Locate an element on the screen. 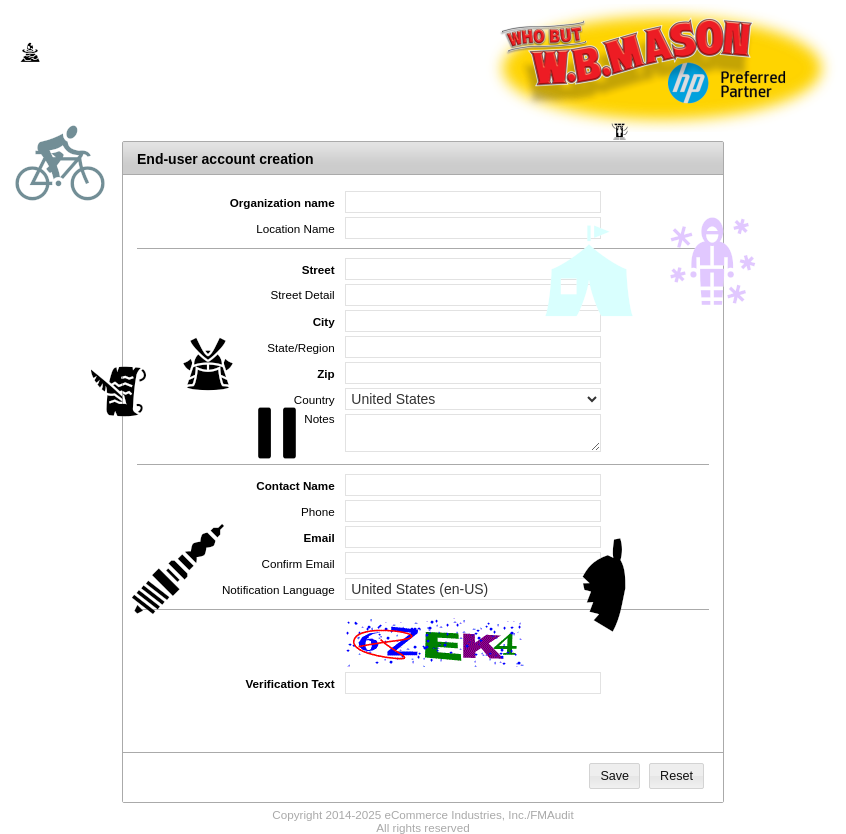 The image size is (846, 834). koholint egg icon from the legend of zelda: link's awakening is located at coordinates (30, 52).